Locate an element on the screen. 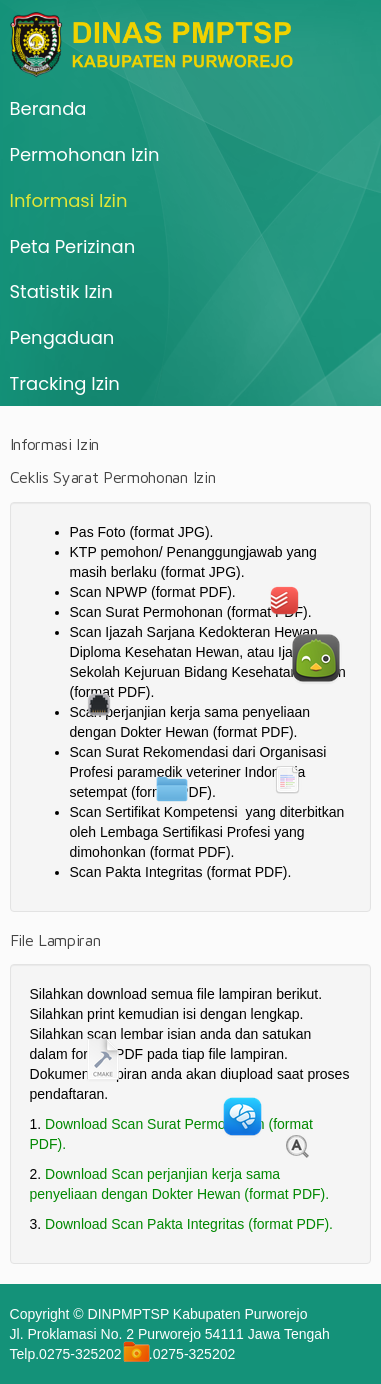 The height and width of the screenshot is (1384, 381). search within emails or messages is located at coordinates (297, 1146).